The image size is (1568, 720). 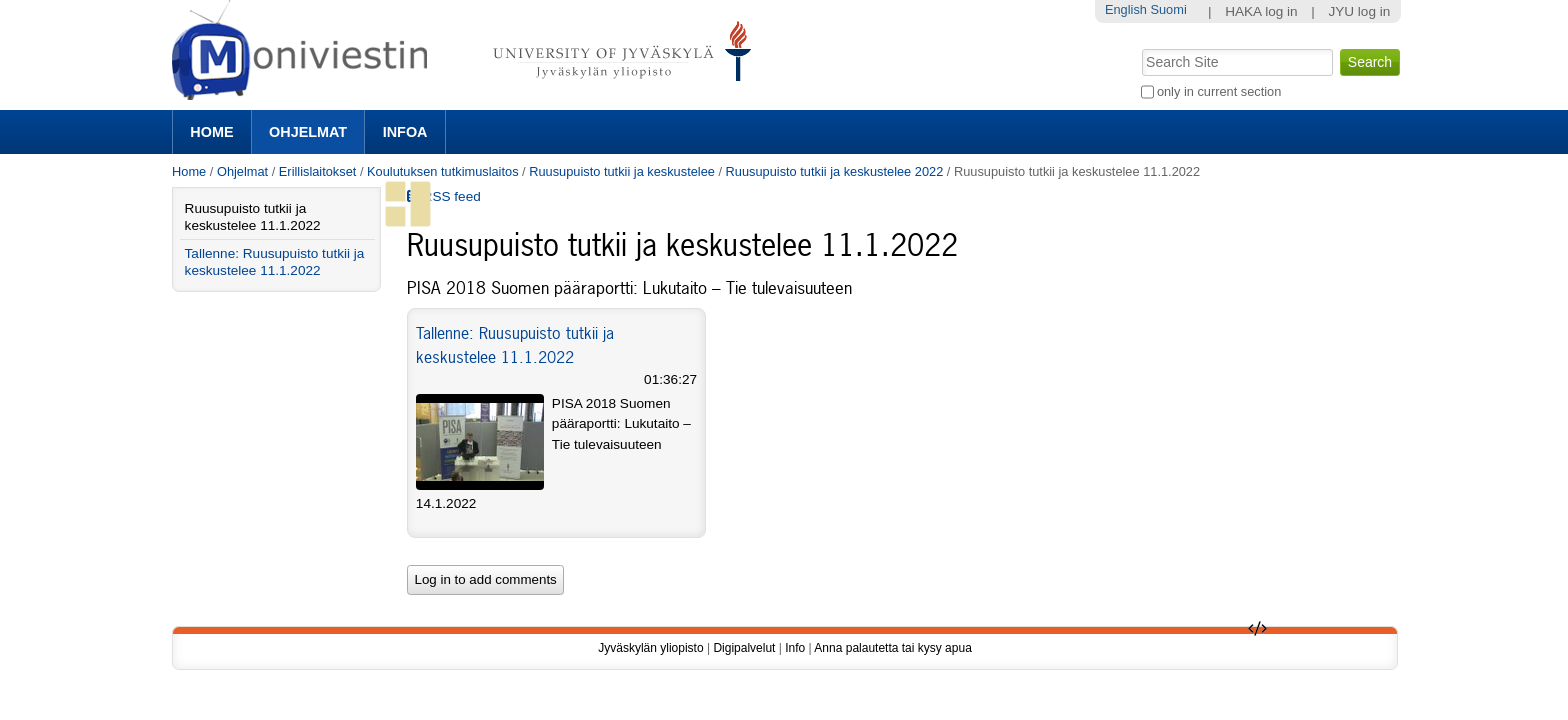 I want to click on switch to grid layout view, so click(x=408, y=204).